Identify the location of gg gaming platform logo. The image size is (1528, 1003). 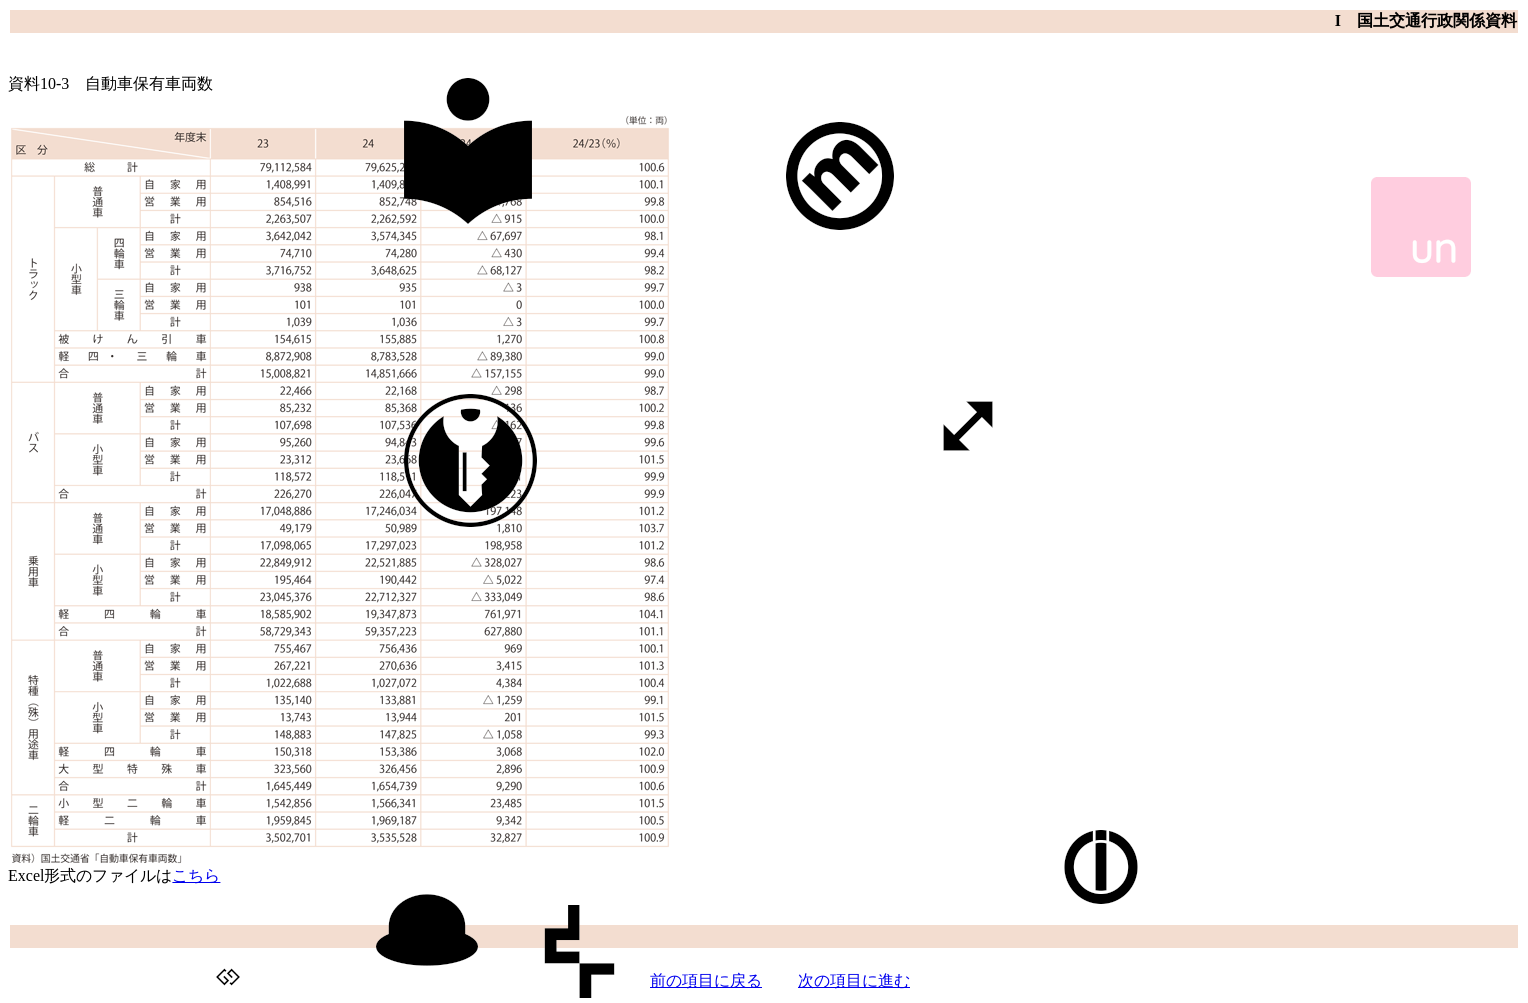
(228, 977).